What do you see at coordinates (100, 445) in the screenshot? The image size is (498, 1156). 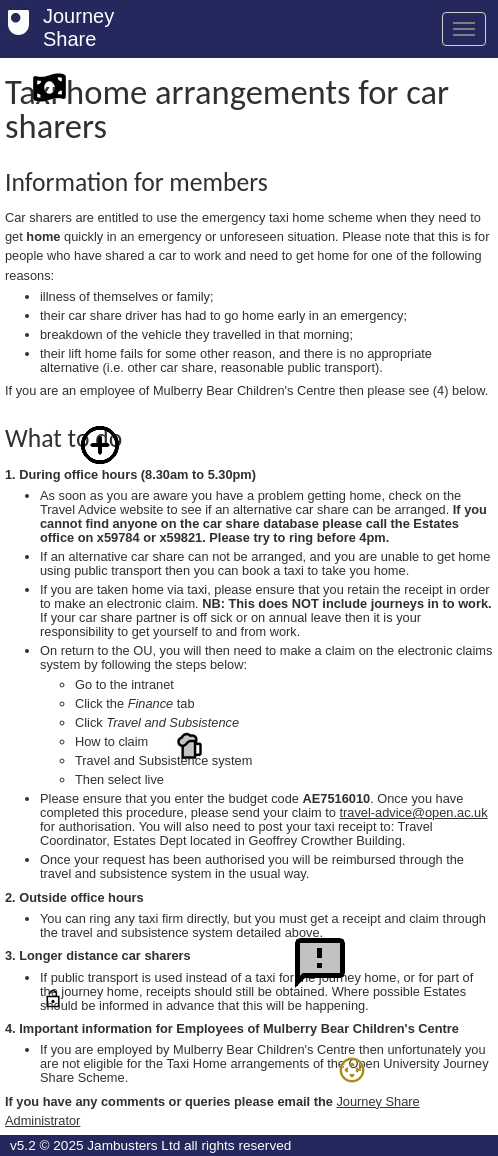 I see `add a new item or entry` at bounding box center [100, 445].